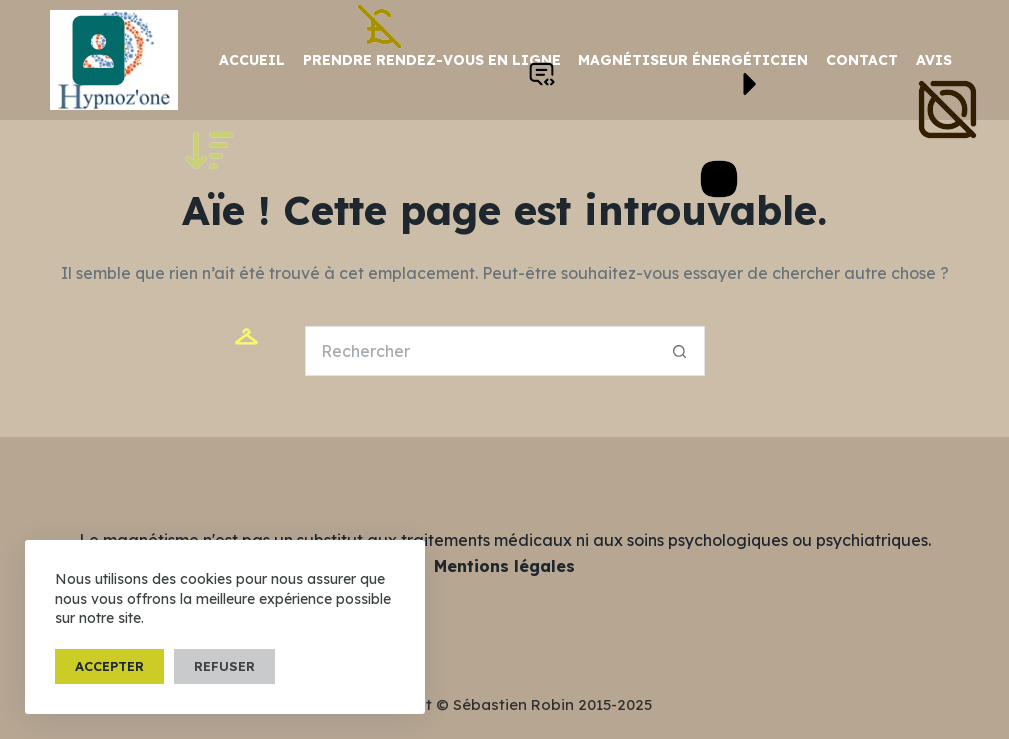  Describe the element at coordinates (748, 84) in the screenshot. I see `navigate to the next item or page` at that location.